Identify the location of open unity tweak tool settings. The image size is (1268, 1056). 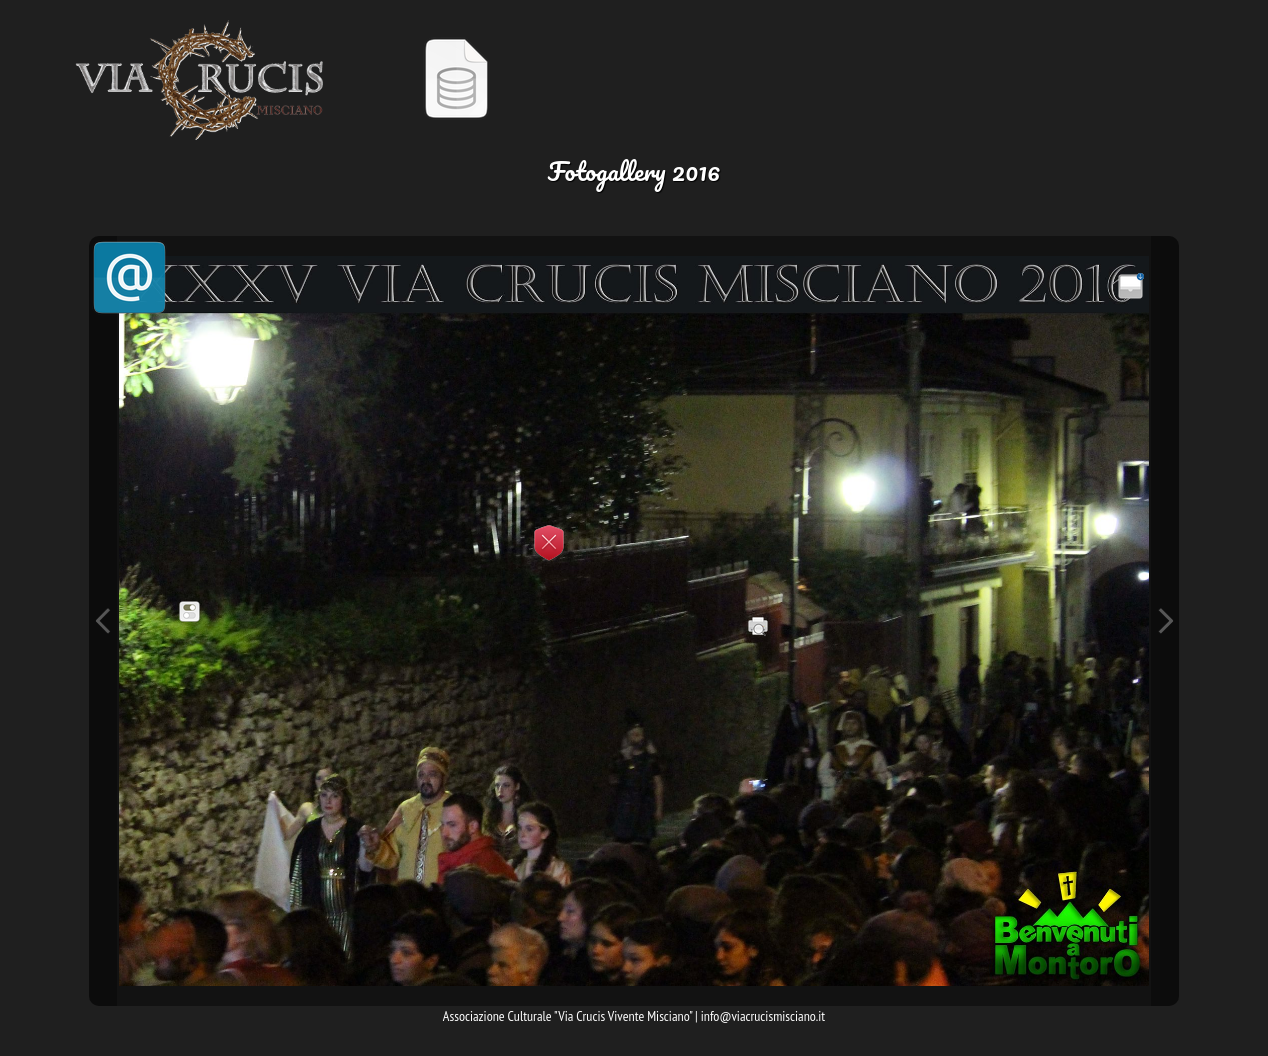
(189, 611).